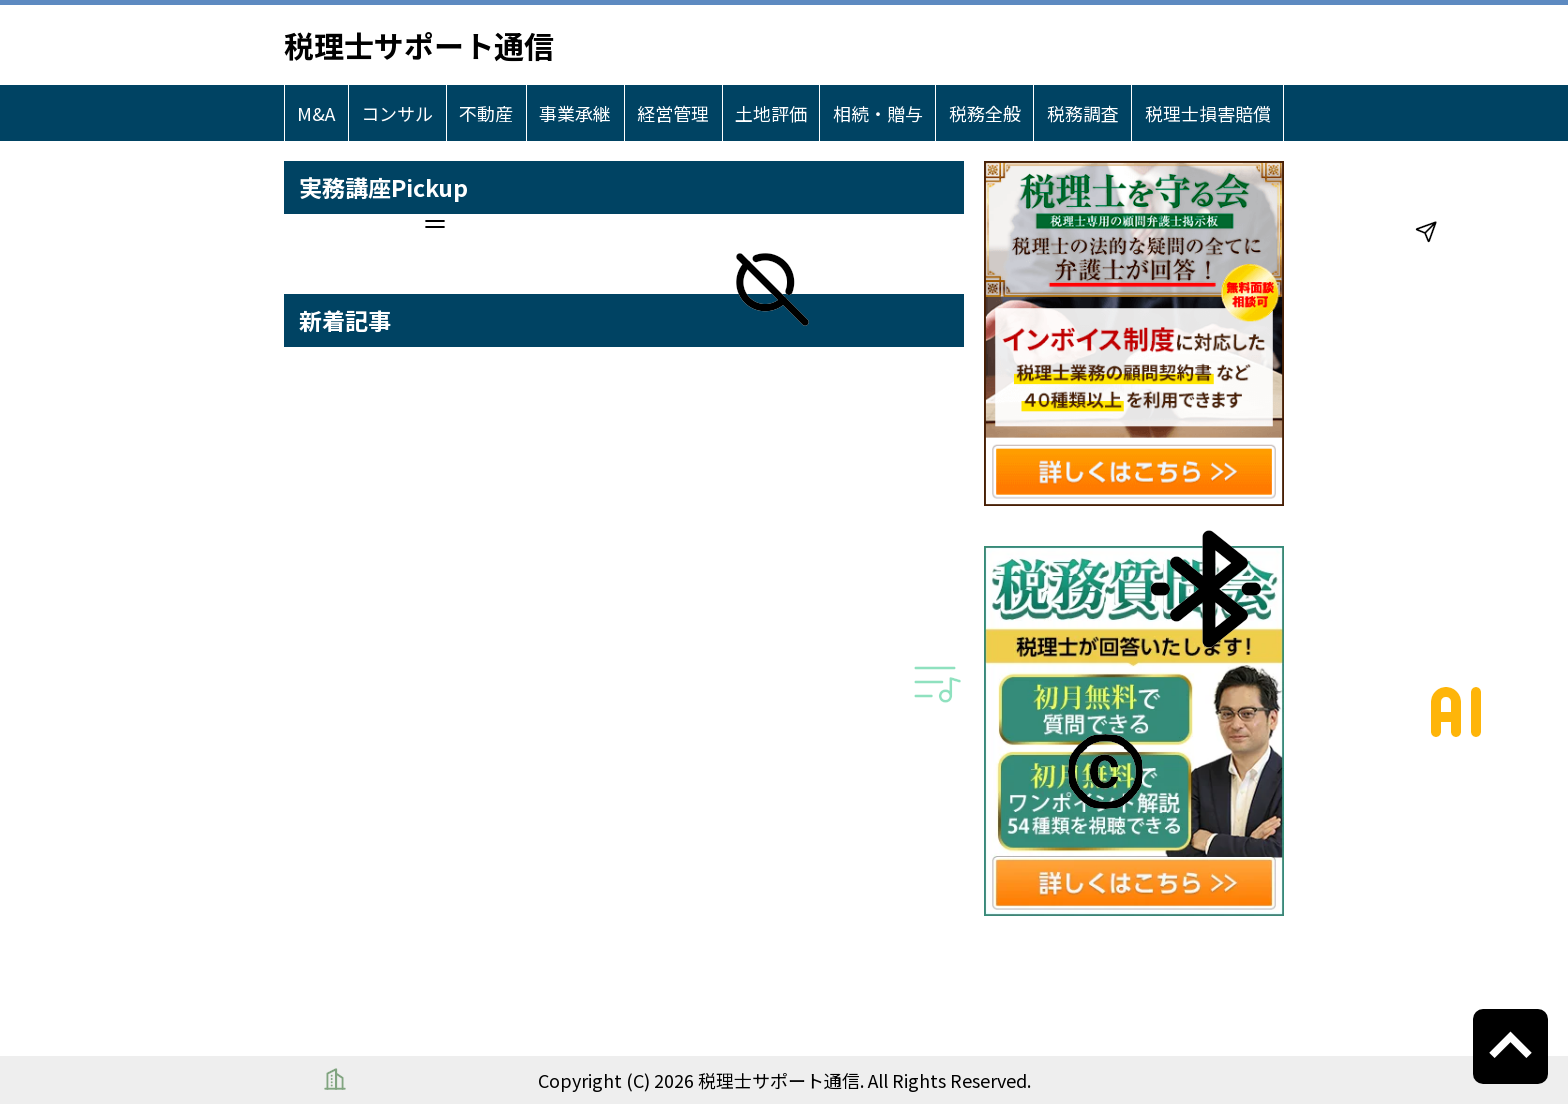 Image resolution: width=1568 pixels, height=1104 pixels. What do you see at coordinates (1456, 712) in the screenshot?
I see `access AI-powered features` at bounding box center [1456, 712].